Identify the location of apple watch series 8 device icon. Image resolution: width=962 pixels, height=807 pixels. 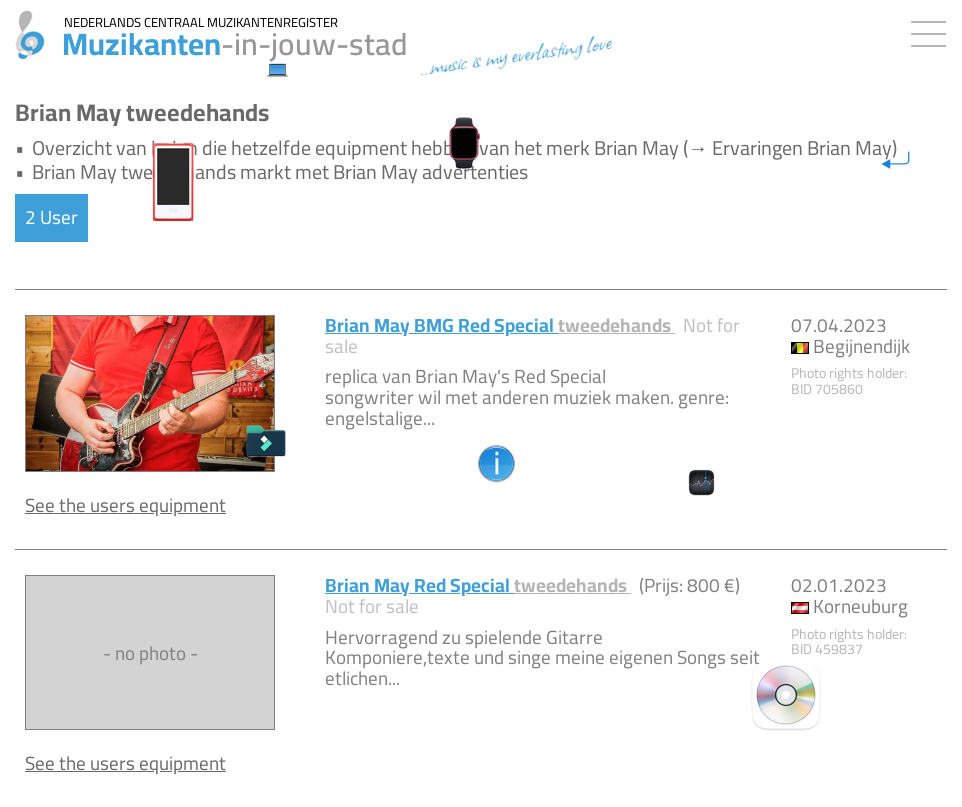
(464, 143).